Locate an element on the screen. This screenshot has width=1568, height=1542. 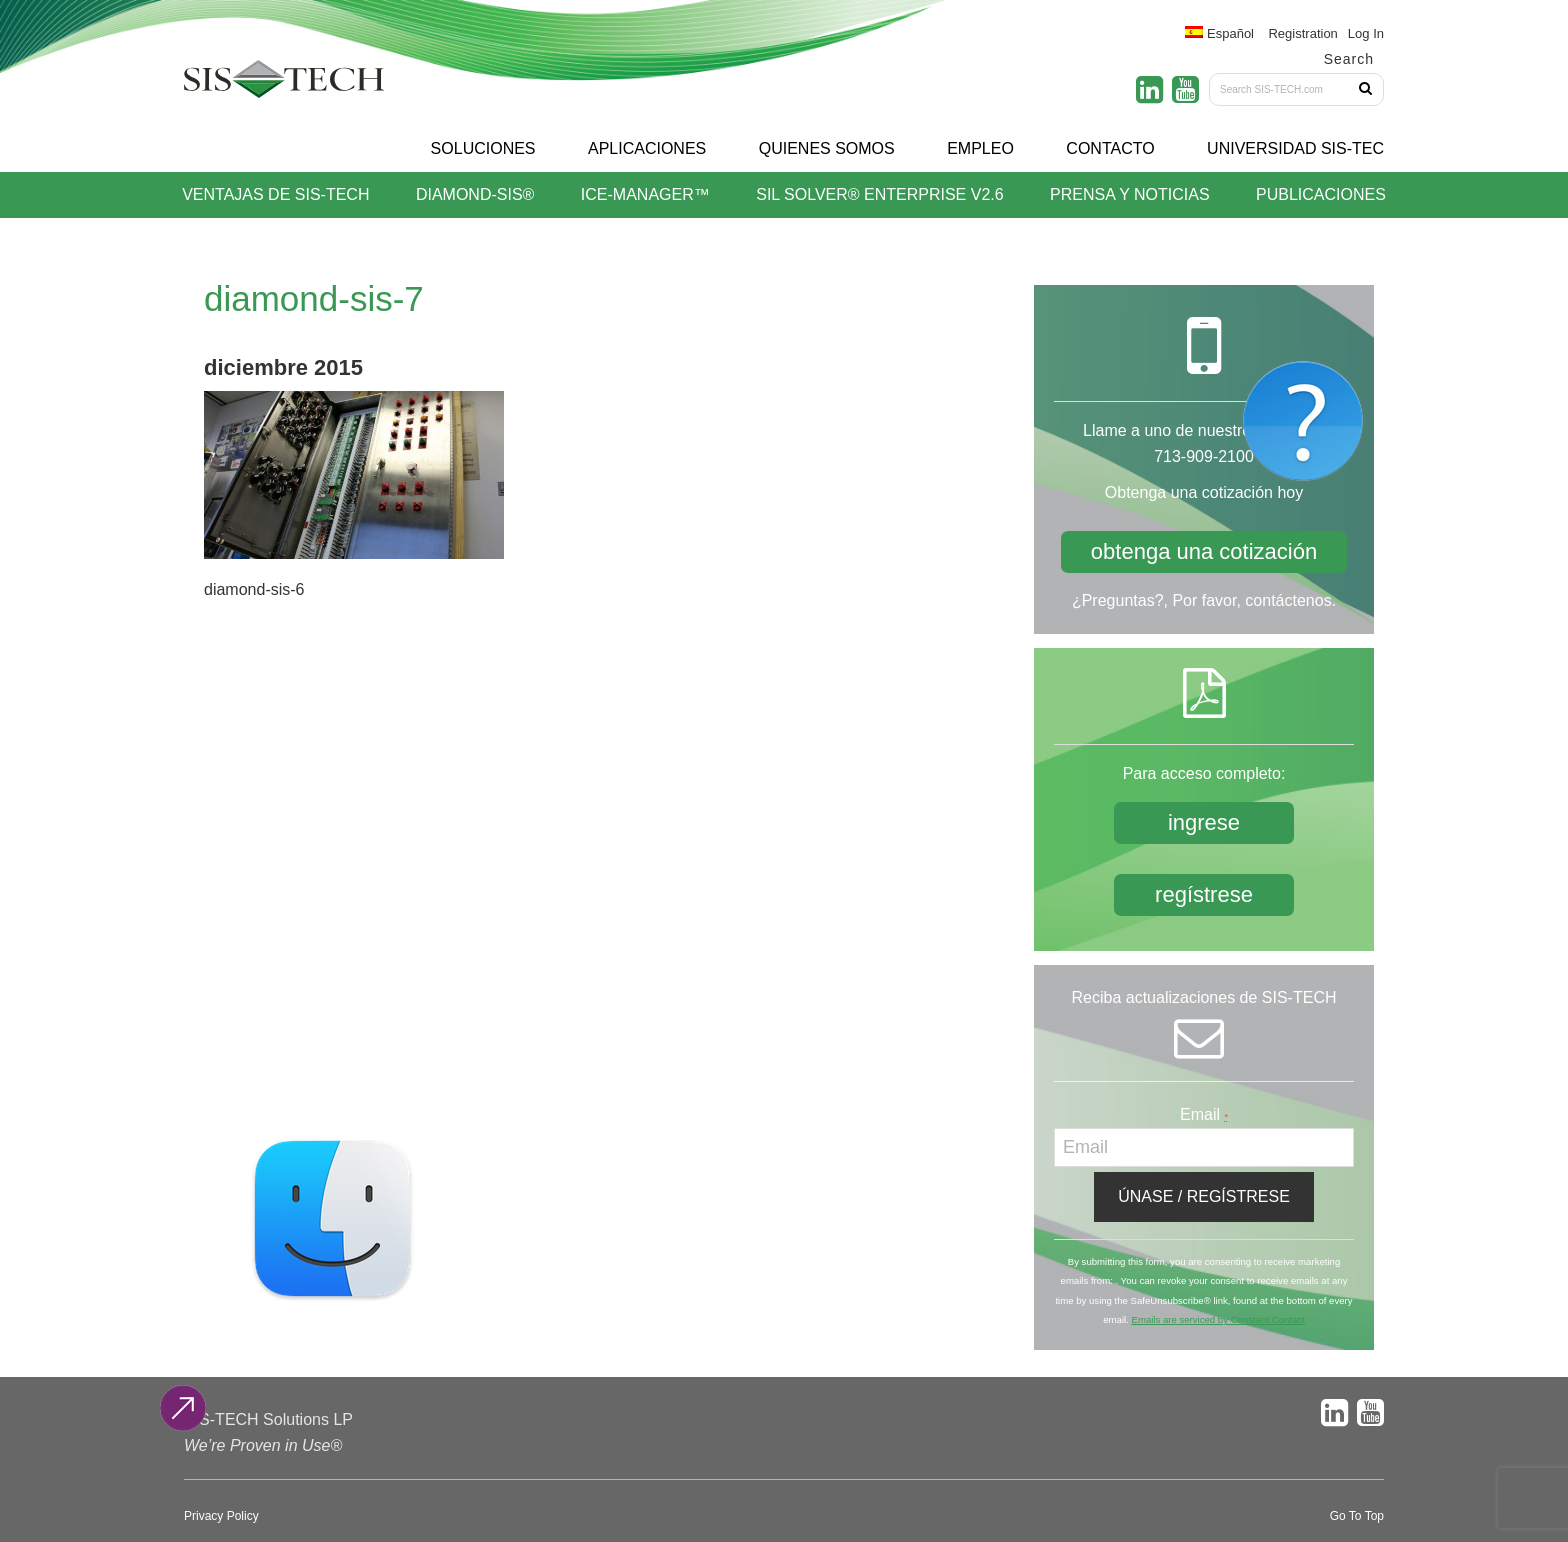
open Finder to browse files and folders is located at coordinates (332, 1218).